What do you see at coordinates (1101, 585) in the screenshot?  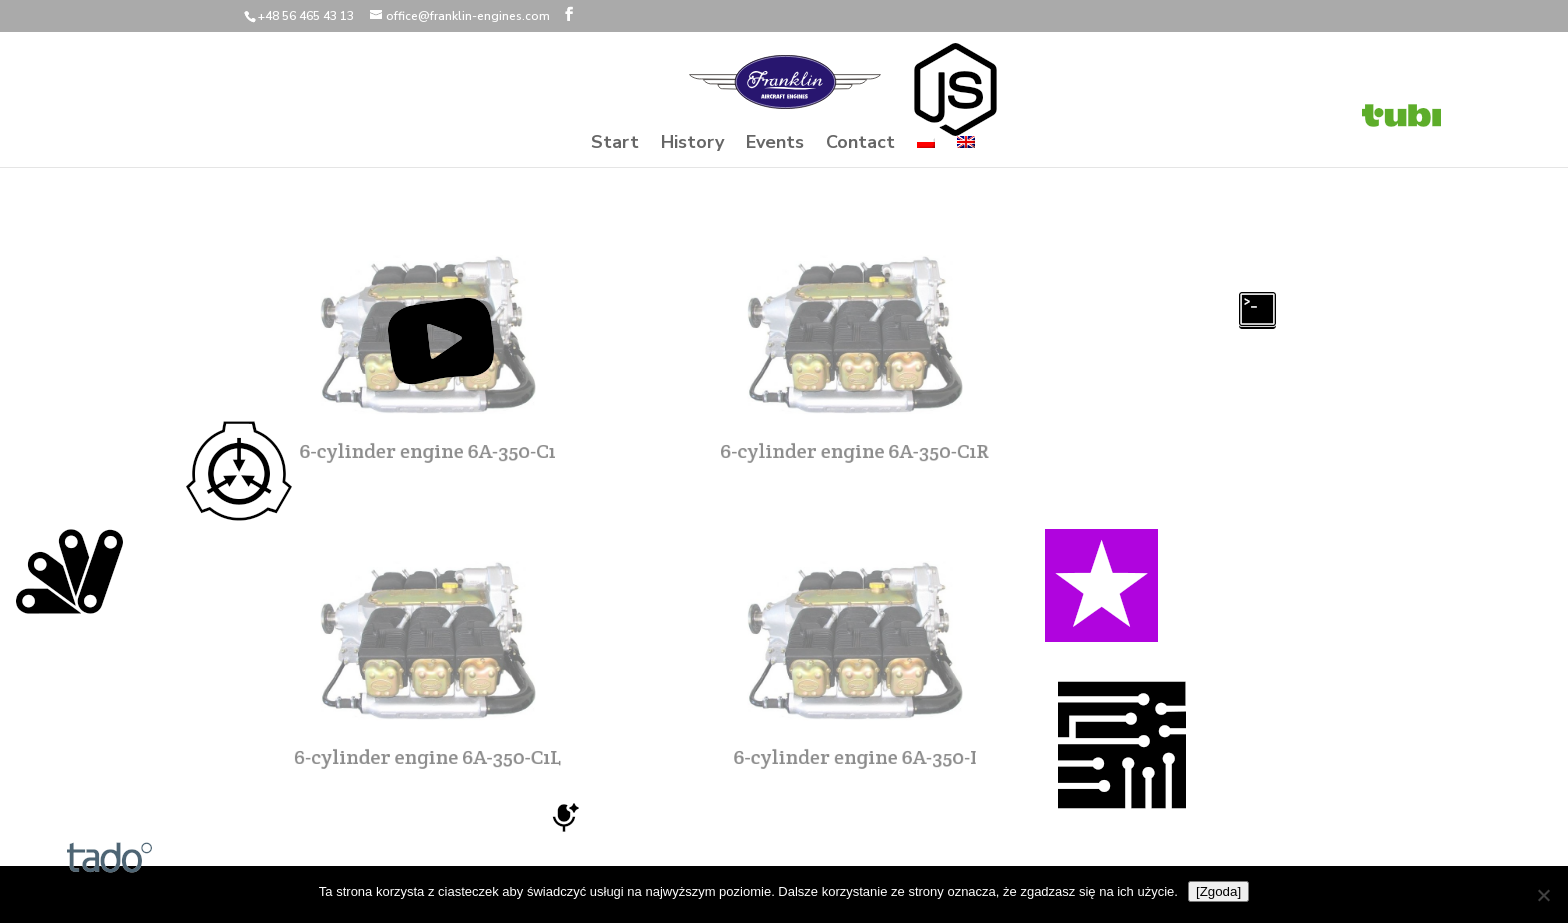 I see `link to Coveralls code coverage service` at bounding box center [1101, 585].